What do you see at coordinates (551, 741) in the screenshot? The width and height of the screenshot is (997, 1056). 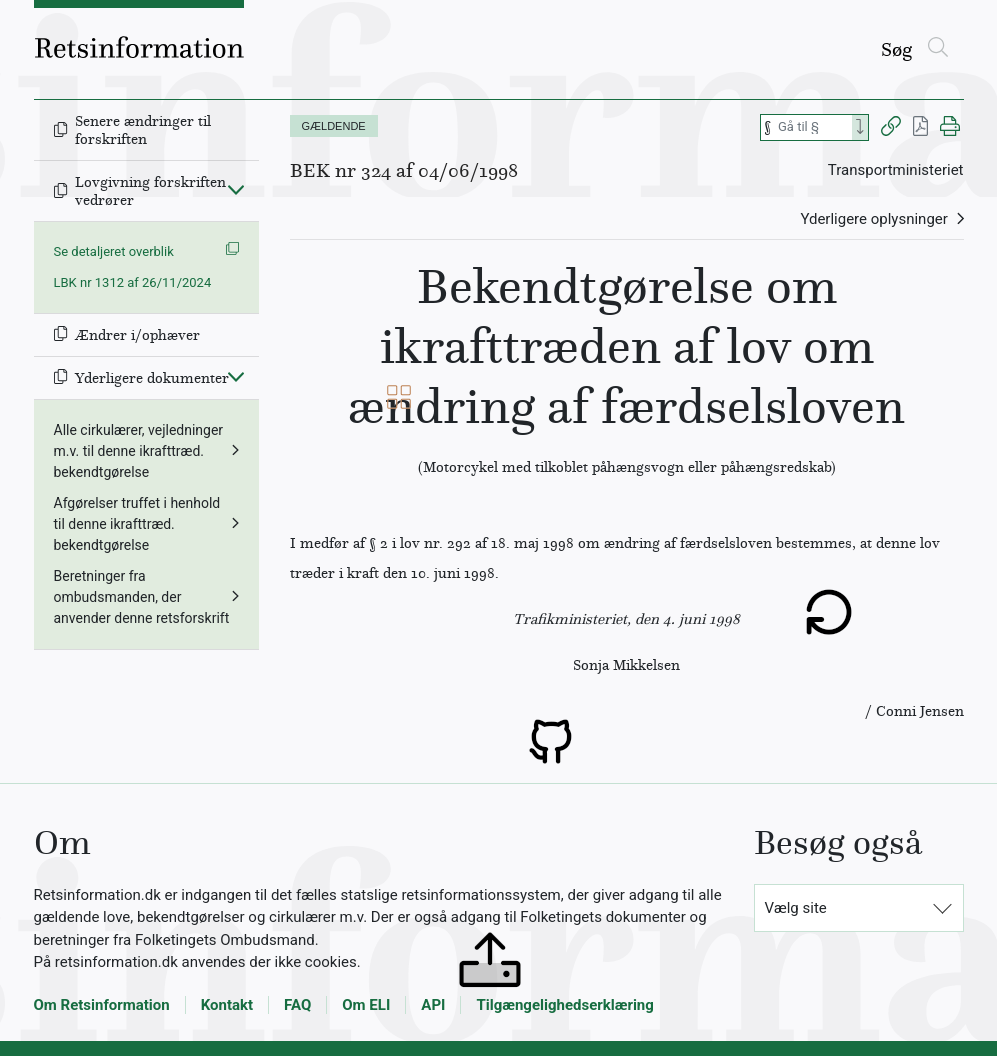 I see `view project on github` at bounding box center [551, 741].